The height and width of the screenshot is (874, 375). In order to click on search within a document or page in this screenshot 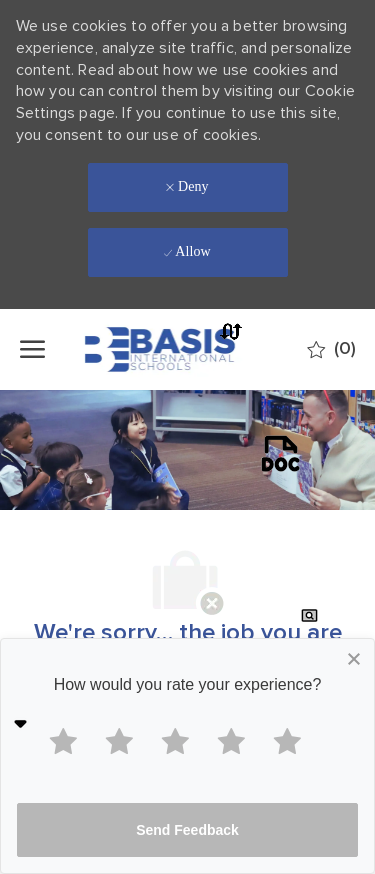, I will do `click(309, 615)`.